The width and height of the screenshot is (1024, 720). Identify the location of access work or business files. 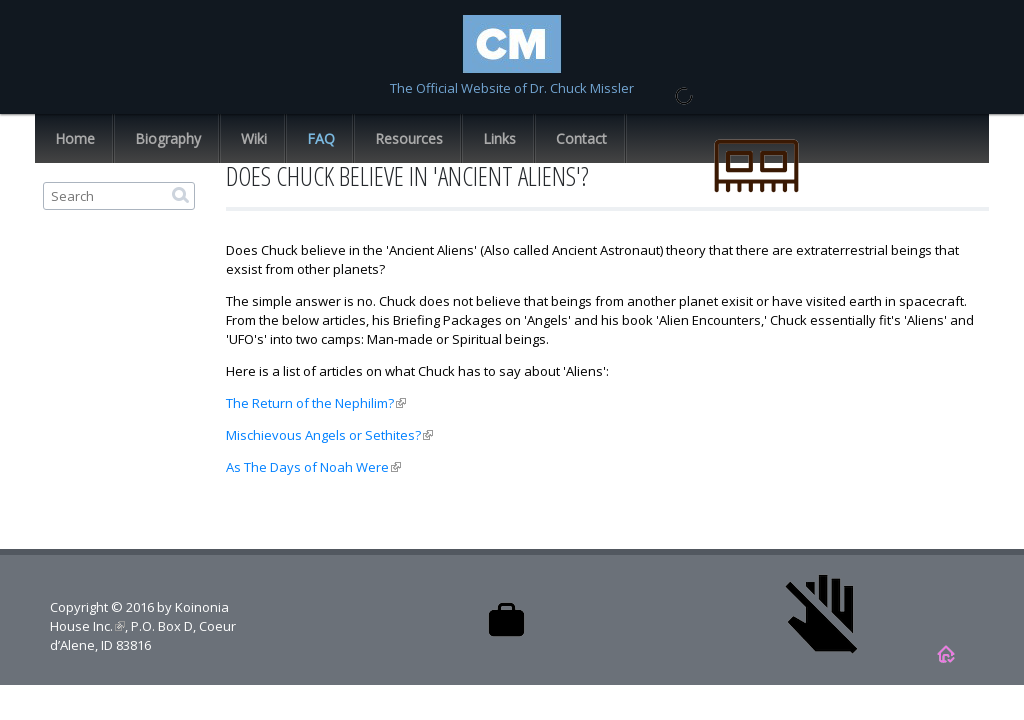
(506, 620).